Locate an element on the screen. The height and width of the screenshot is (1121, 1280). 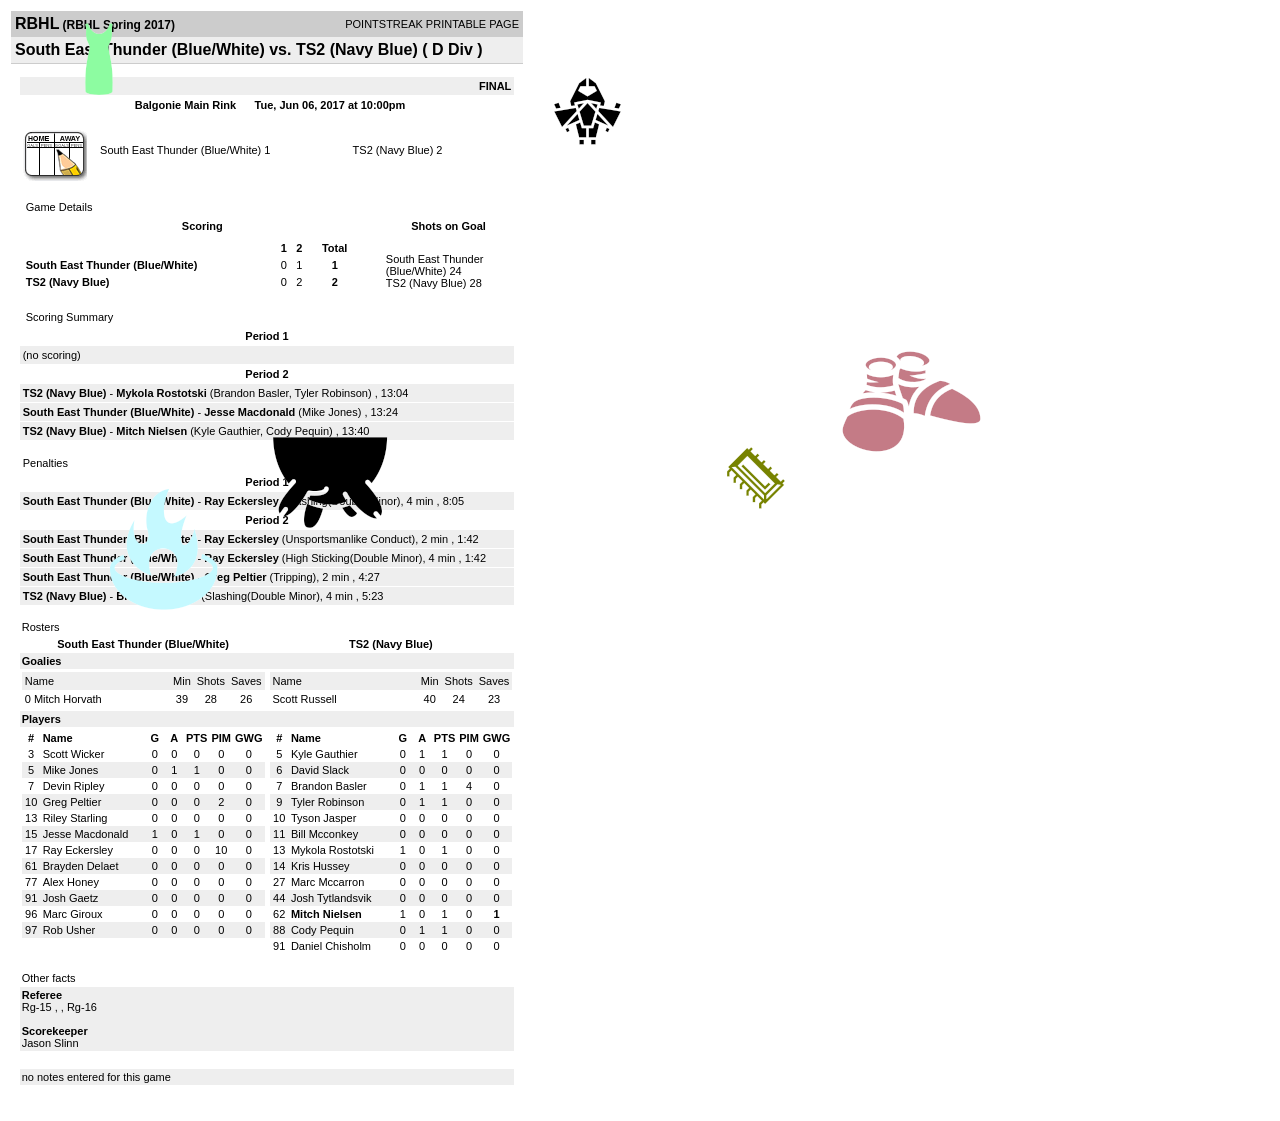
indicates dairy or milk-related content is located at coordinates (330, 494).